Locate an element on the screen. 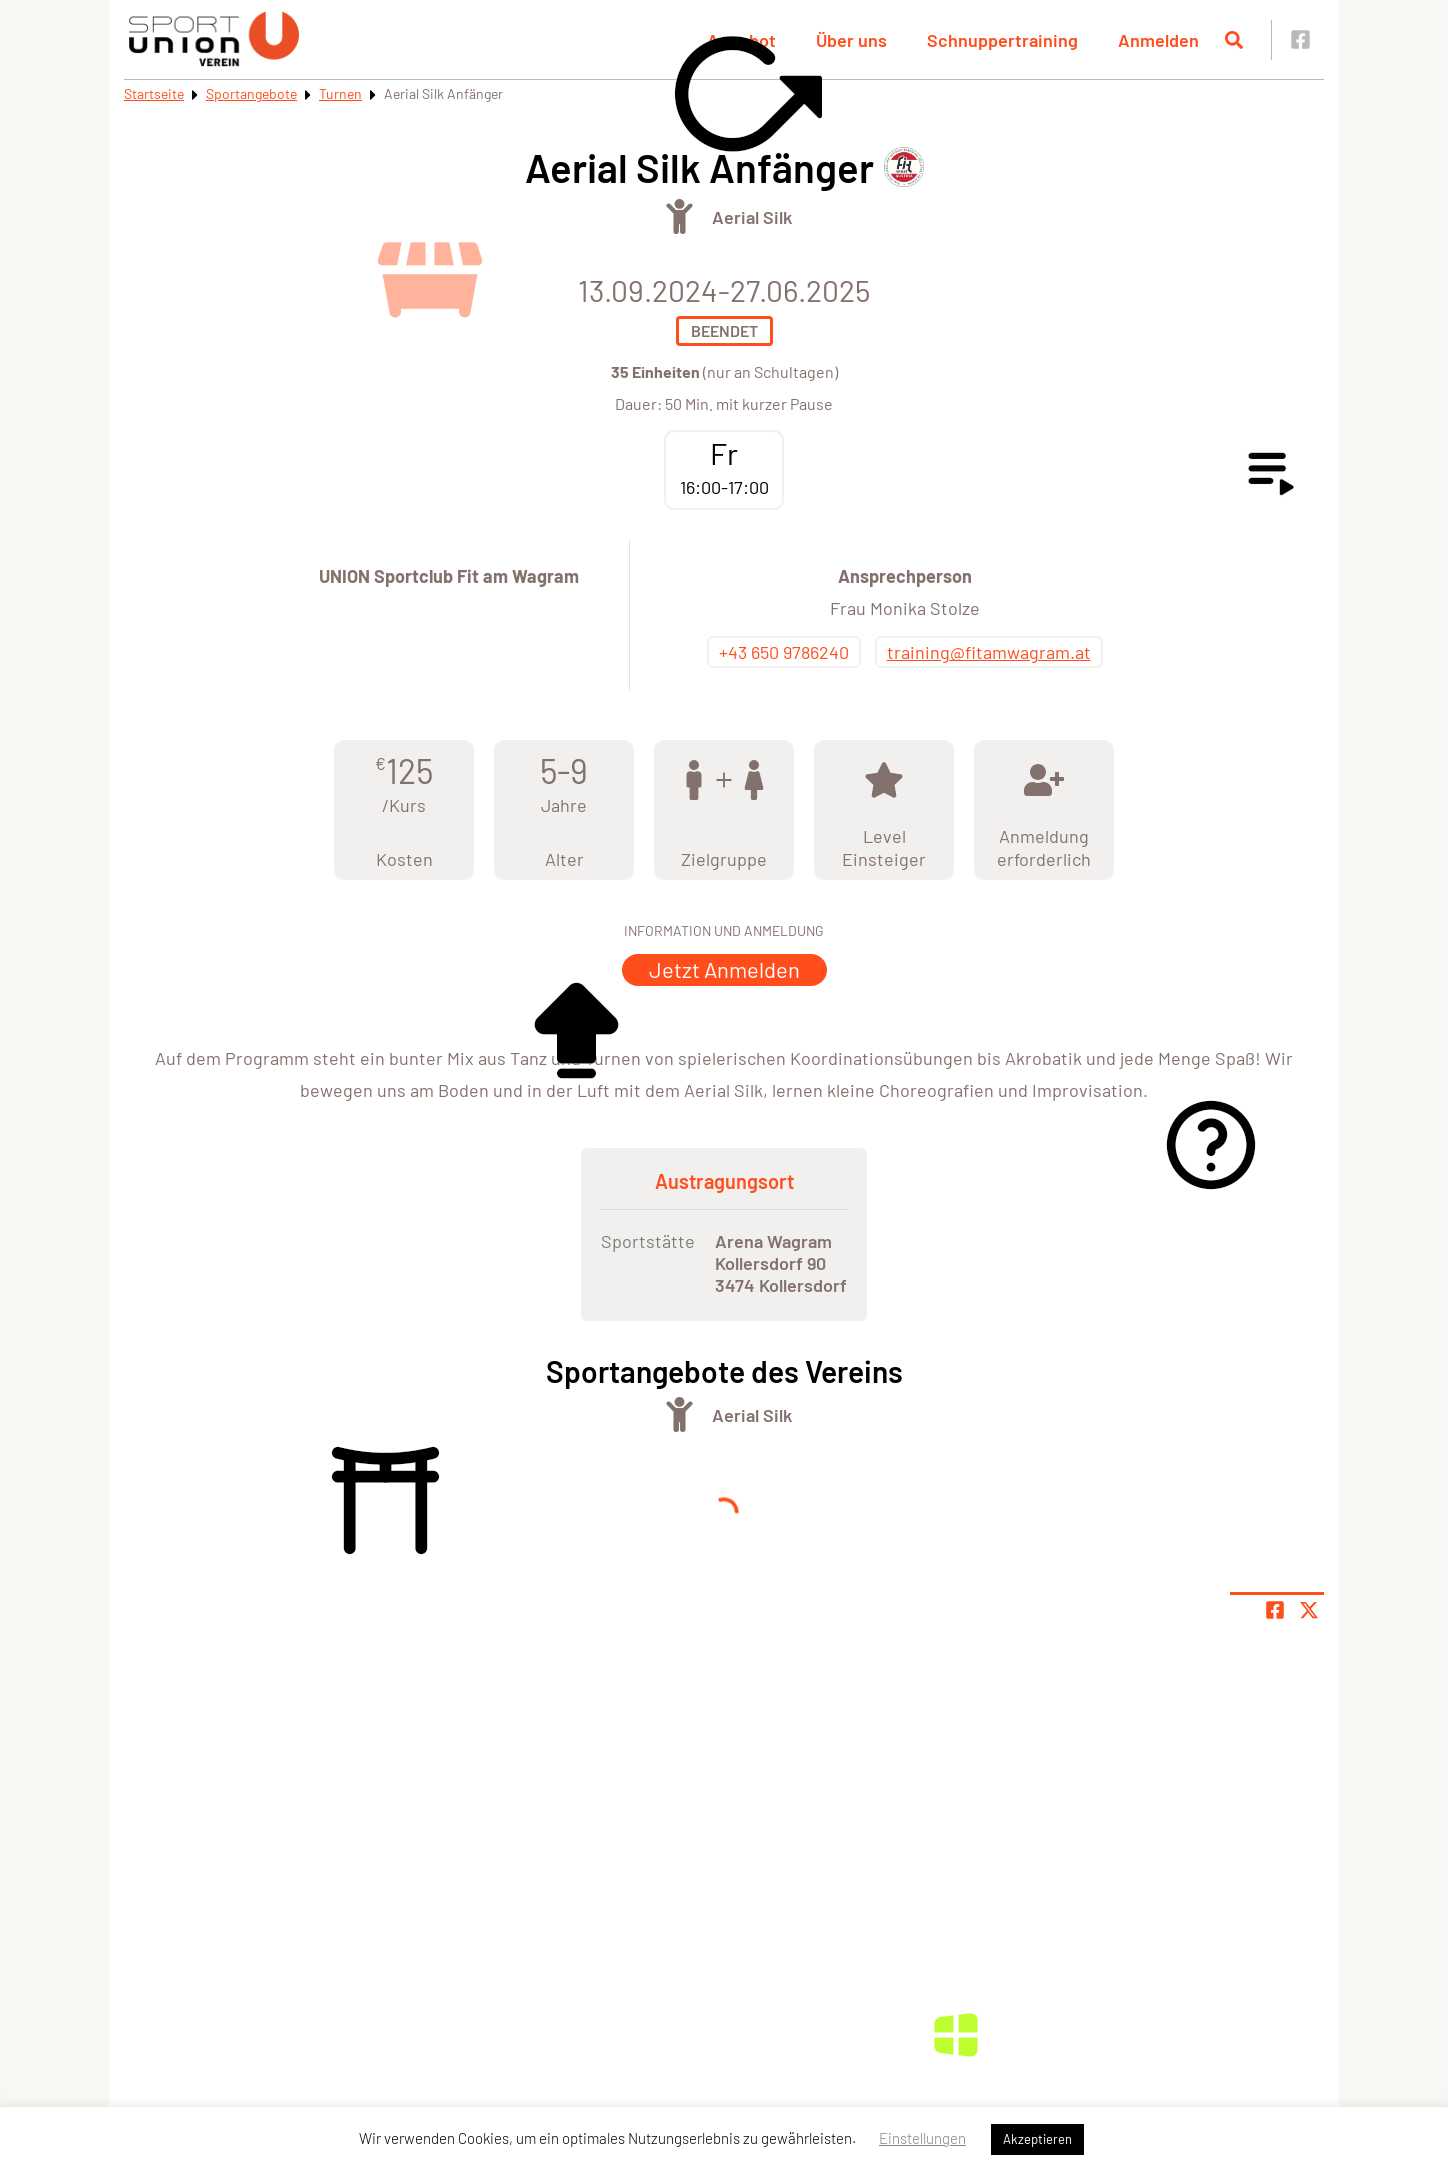 This screenshot has width=1448, height=2172. upload a file or document is located at coordinates (576, 1029).